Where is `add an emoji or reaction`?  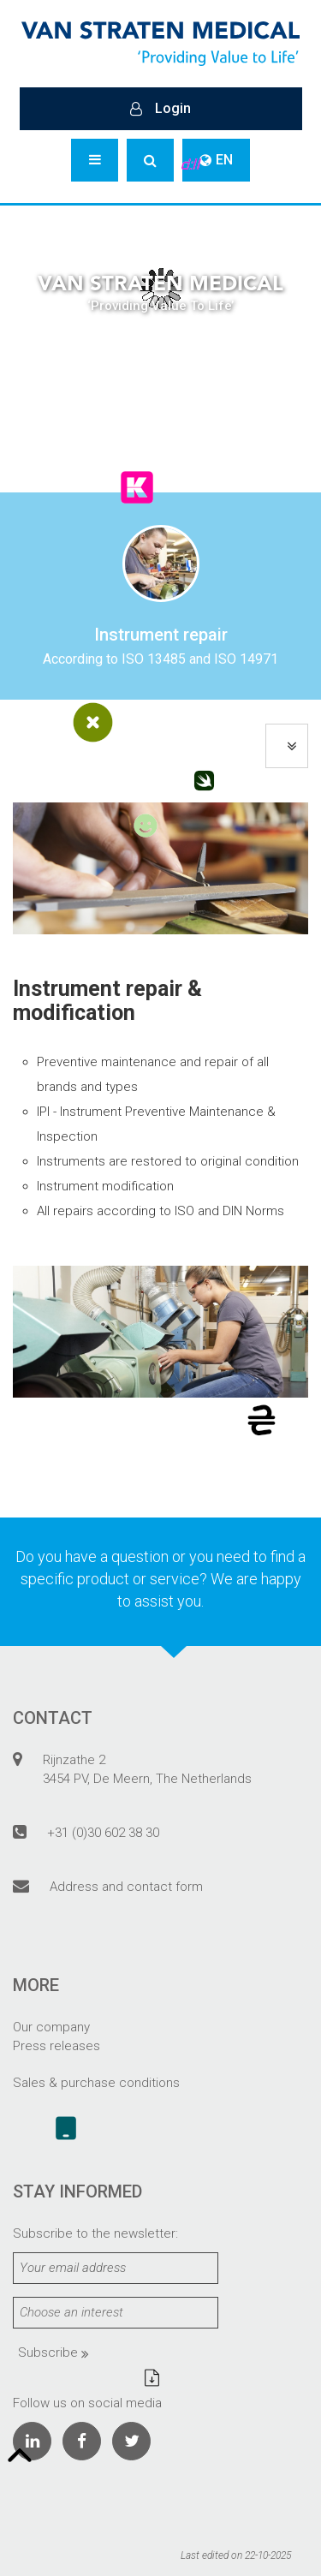
add an emoji or reaction is located at coordinates (146, 826).